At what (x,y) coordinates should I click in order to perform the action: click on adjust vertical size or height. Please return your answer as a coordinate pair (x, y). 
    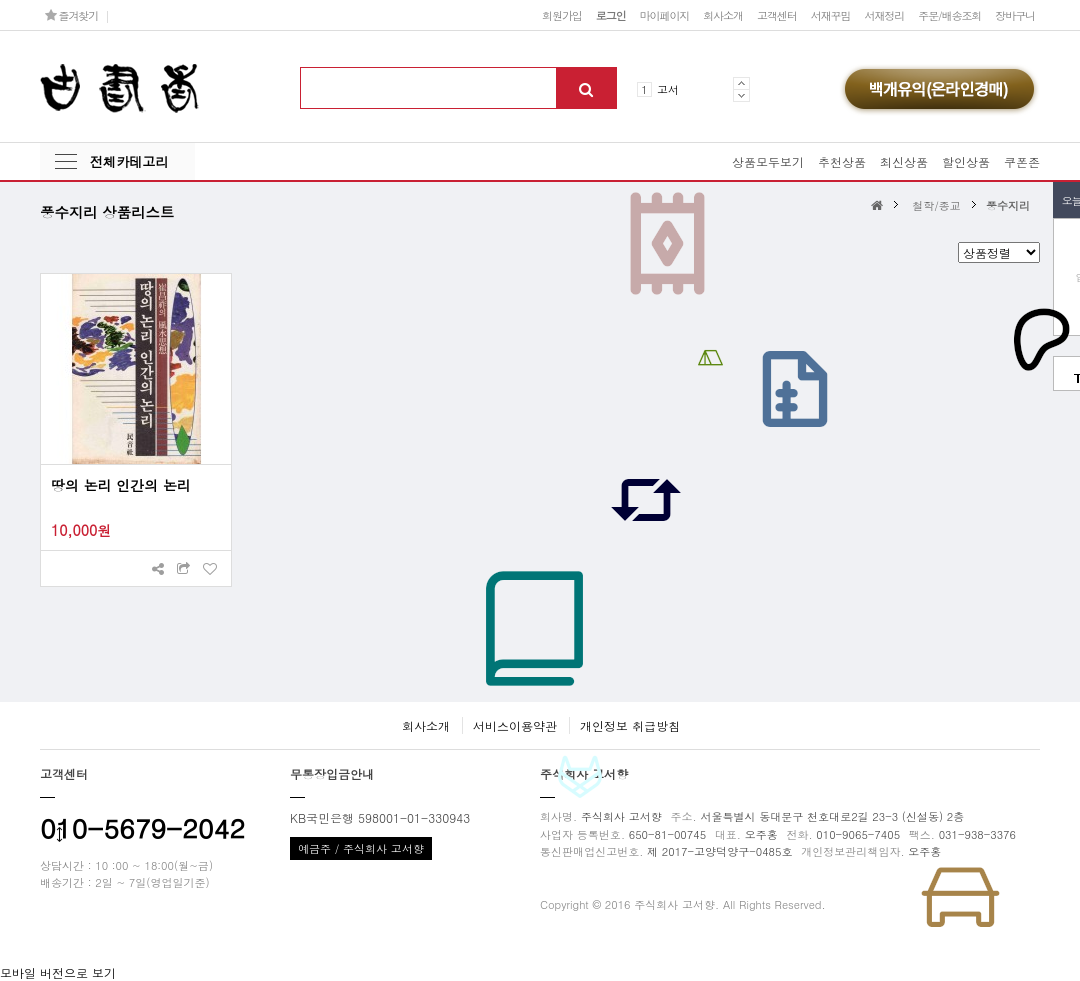
    Looking at the image, I should click on (59, 834).